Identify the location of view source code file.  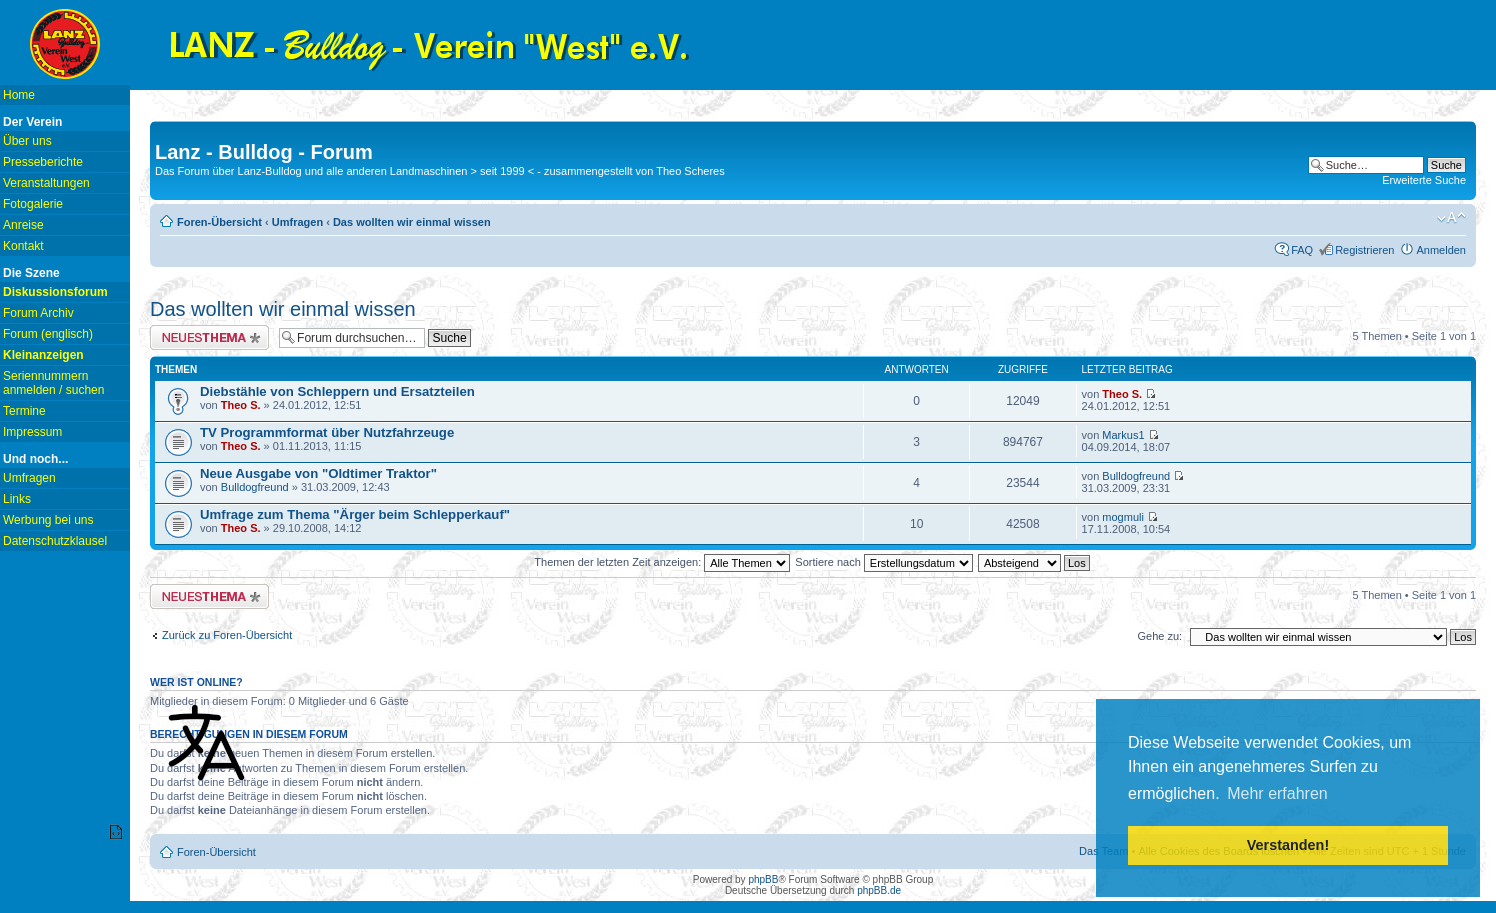
(116, 832).